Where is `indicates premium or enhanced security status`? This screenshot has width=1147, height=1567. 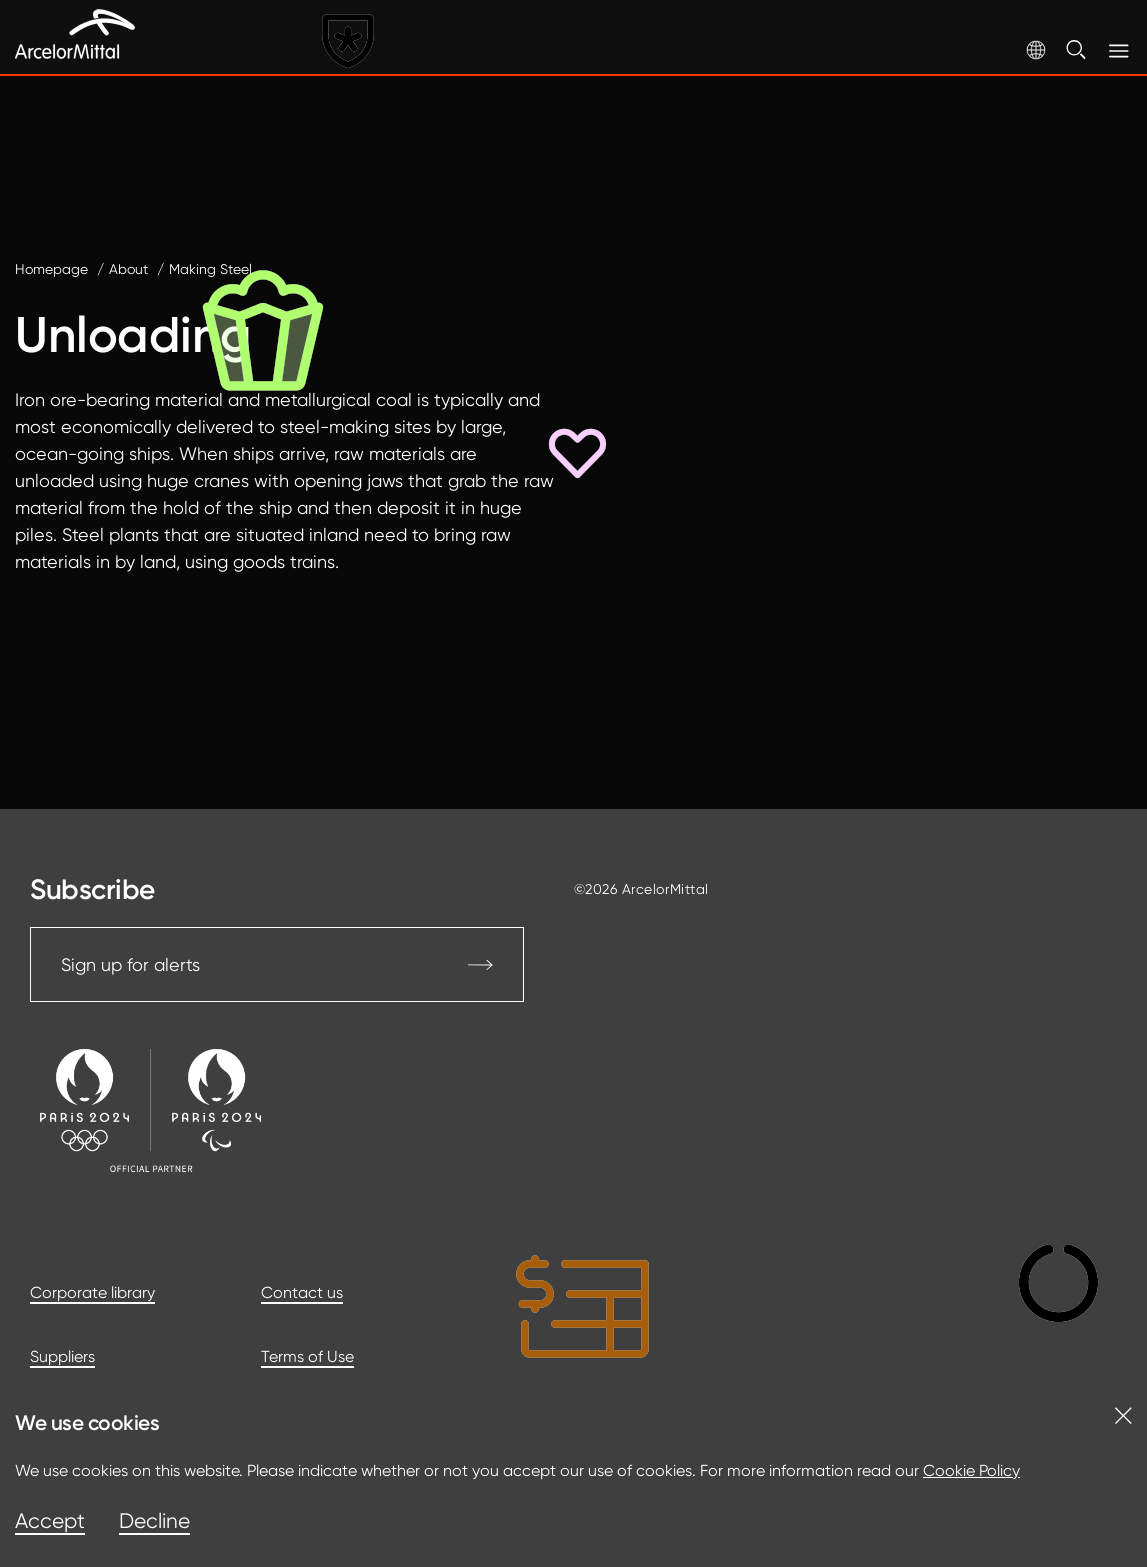 indicates premium or enhanced security status is located at coordinates (348, 38).